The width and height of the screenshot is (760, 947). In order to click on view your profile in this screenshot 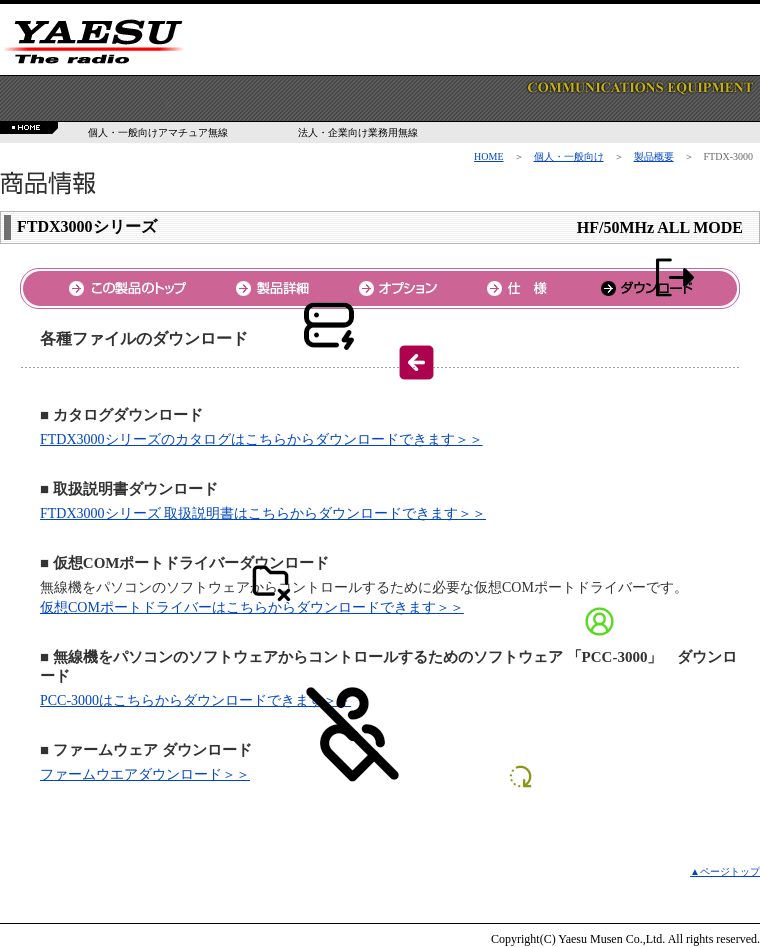, I will do `click(599, 621)`.